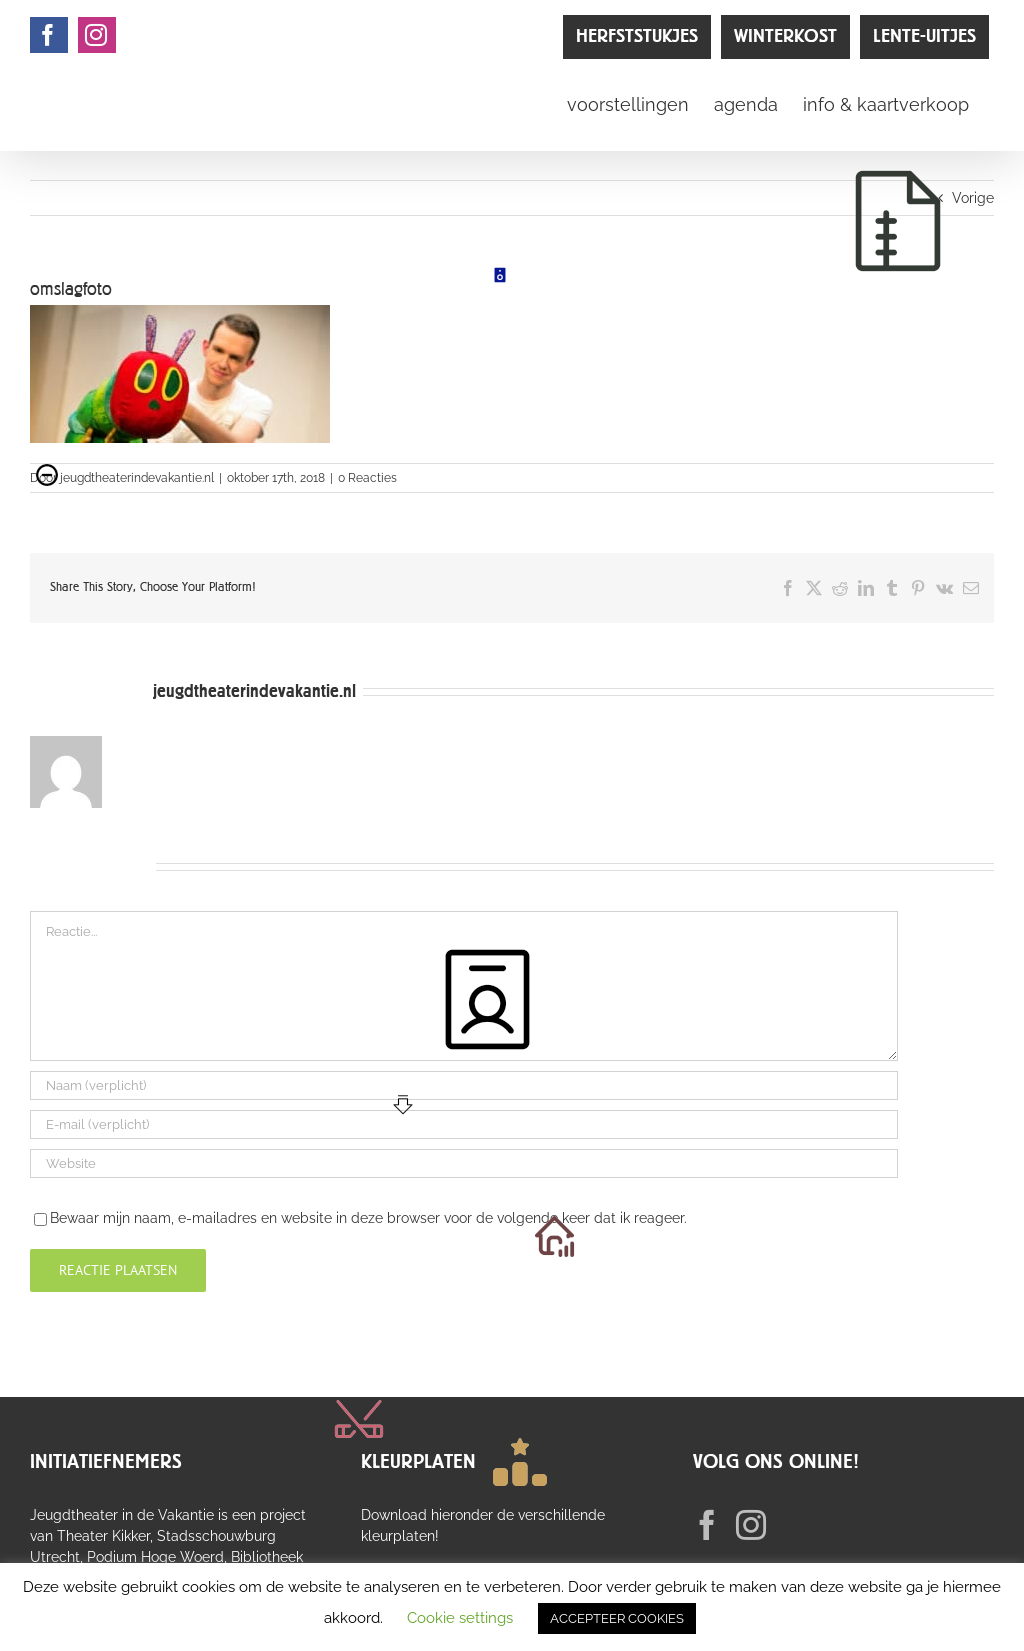 This screenshot has height=1651, width=1024. Describe the element at coordinates (47, 475) in the screenshot. I see `remove an item from a list or cart` at that location.